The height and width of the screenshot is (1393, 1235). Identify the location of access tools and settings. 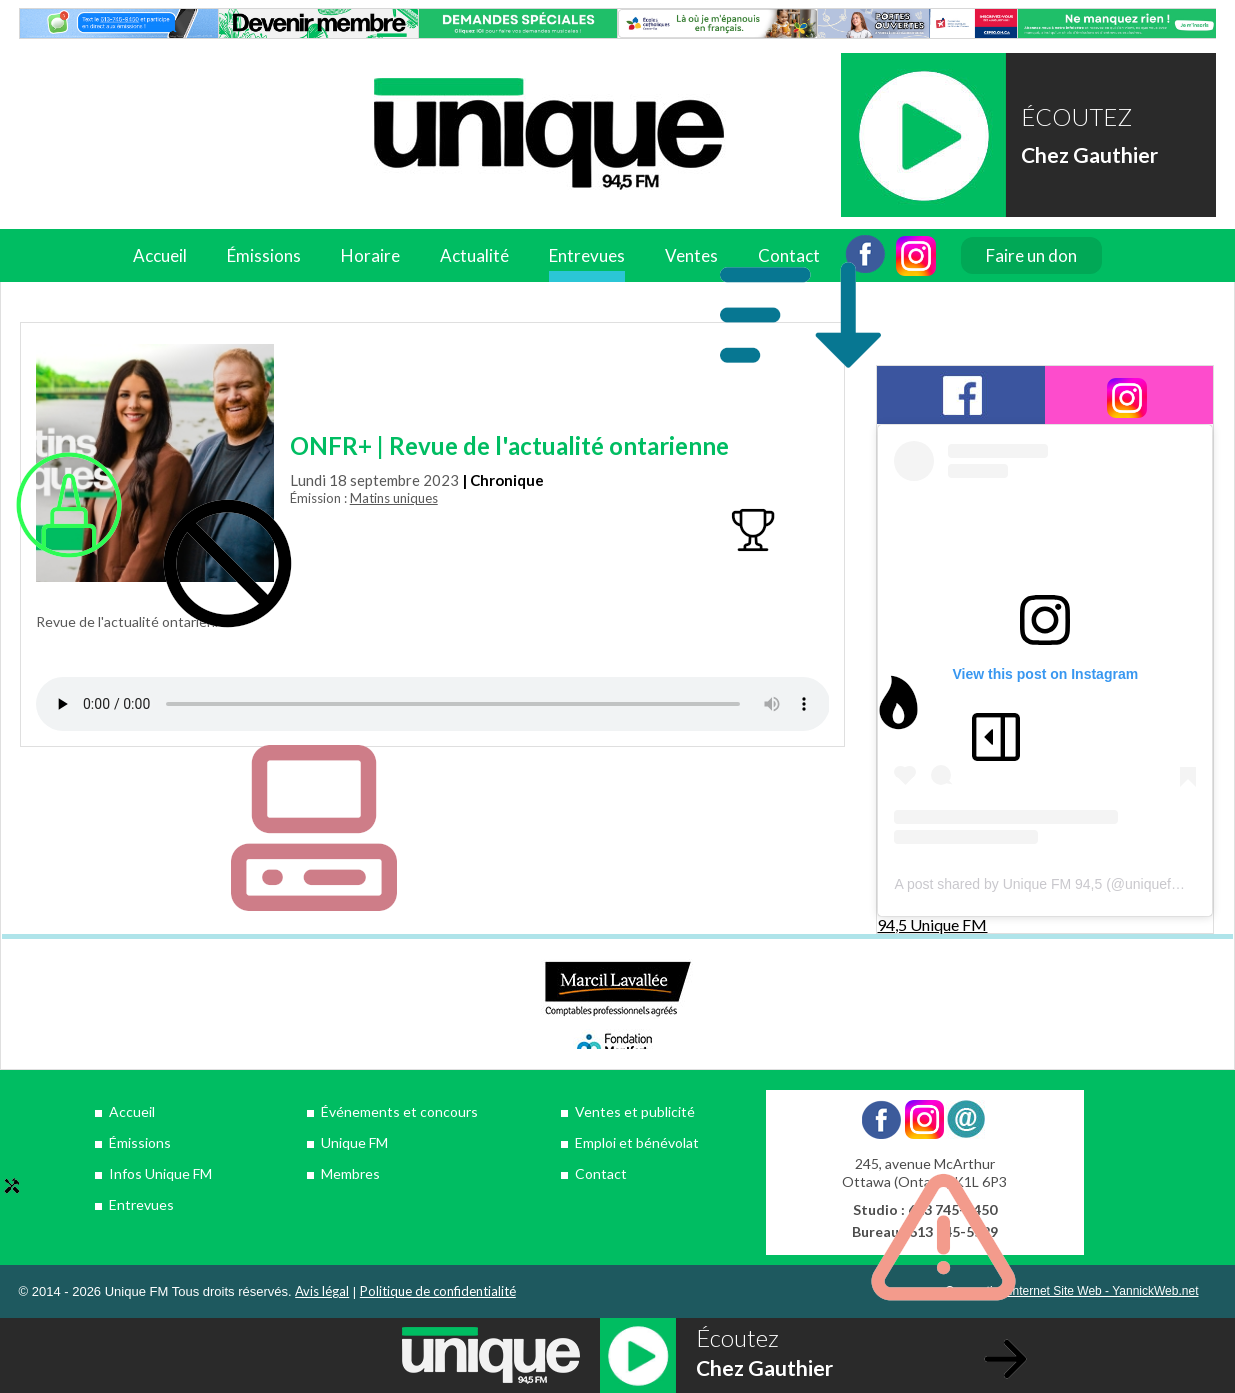
(12, 1186).